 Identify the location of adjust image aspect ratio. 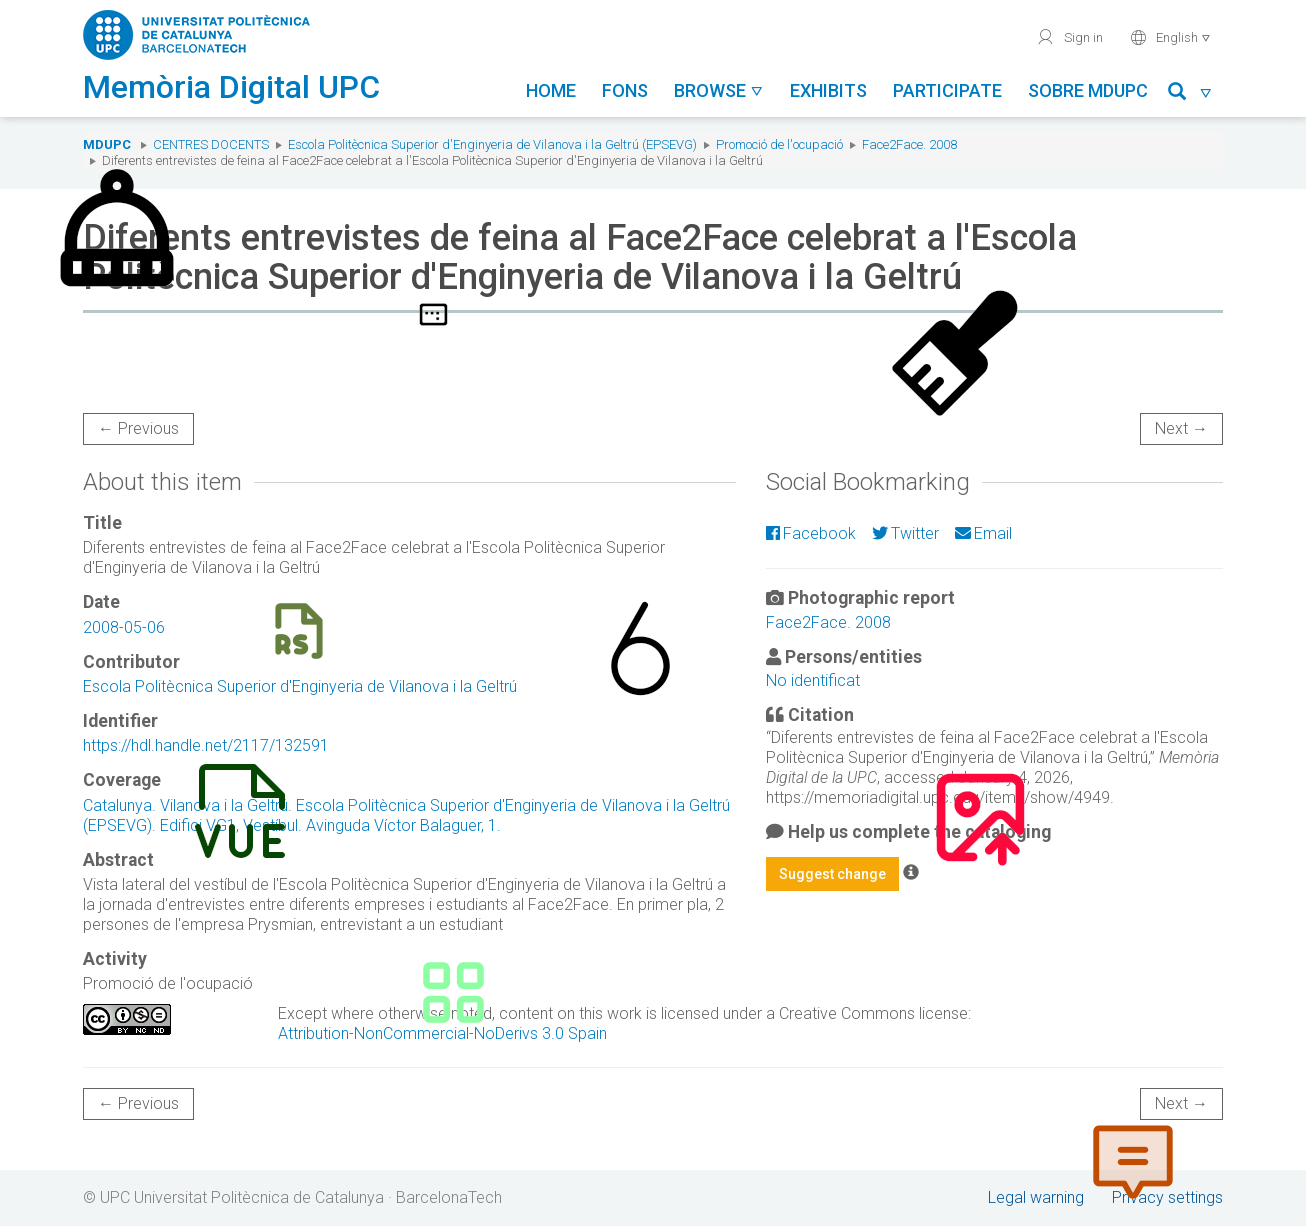
(433, 314).